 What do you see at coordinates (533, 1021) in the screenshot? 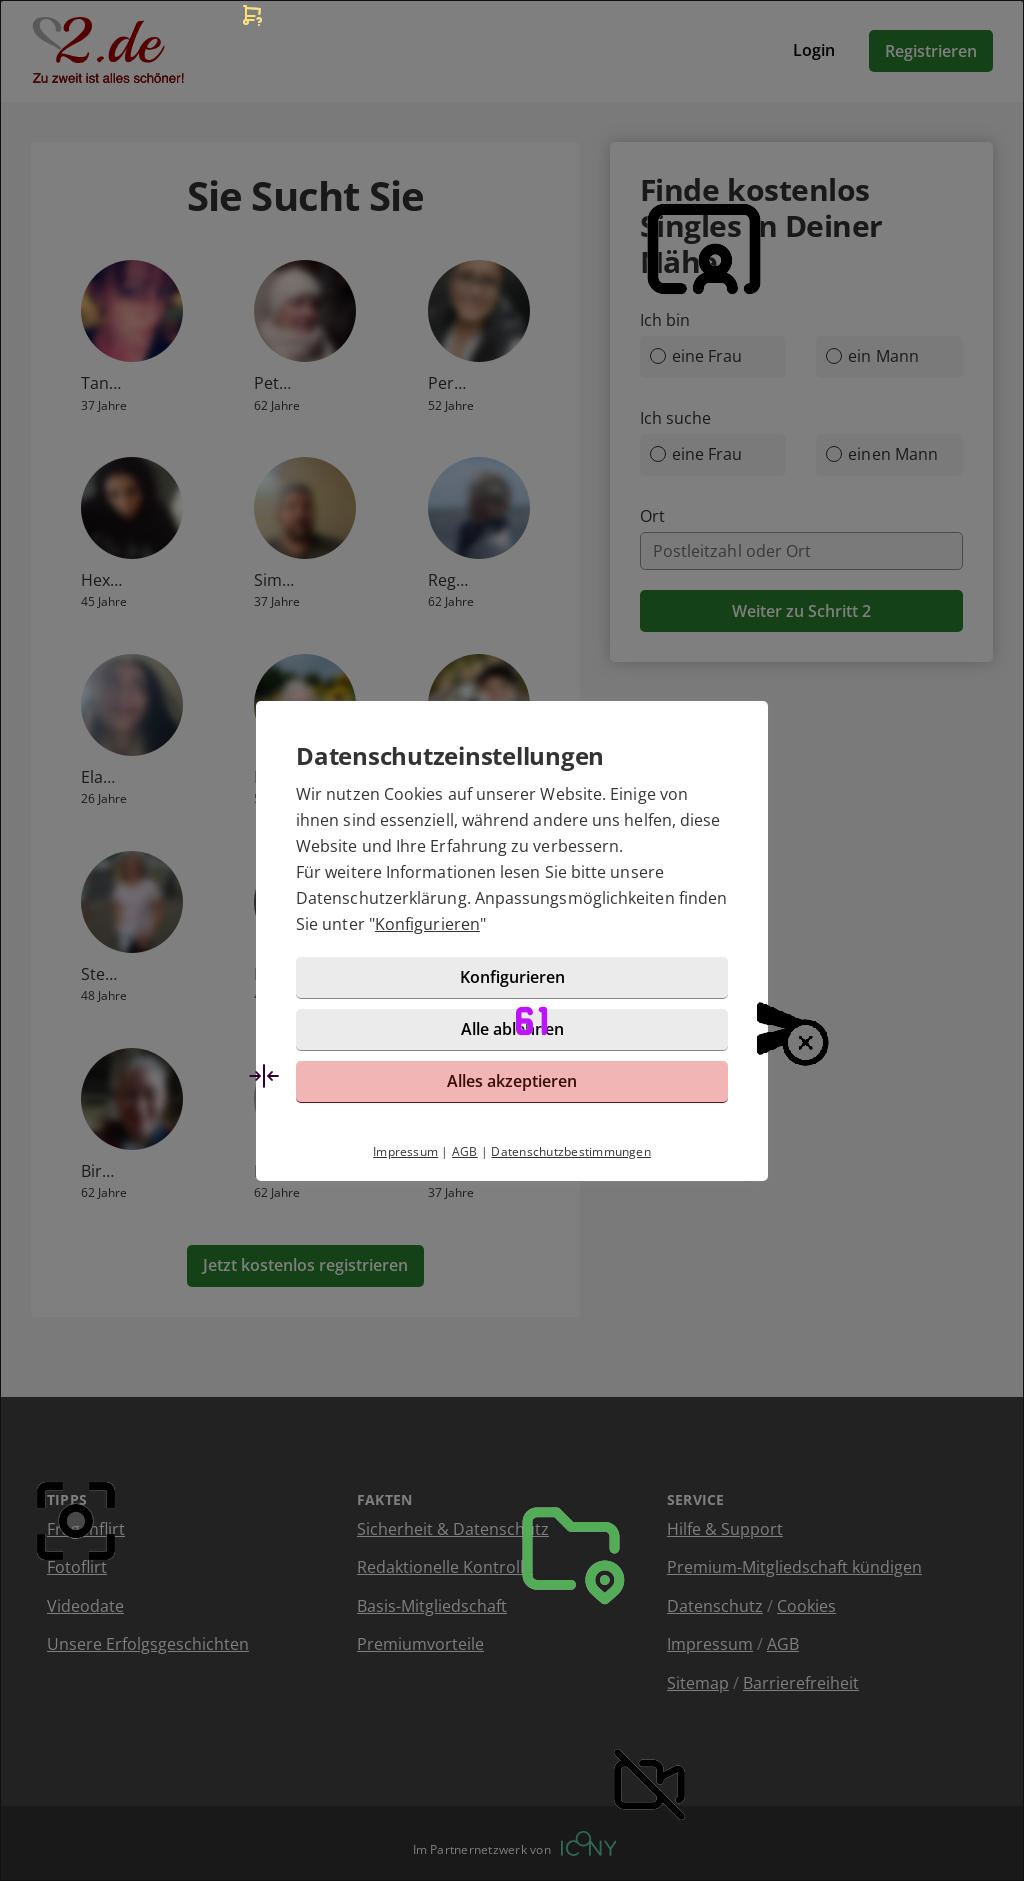
I see `displays the number 61 as a badge or counter` at bounding box center [533, 1021].